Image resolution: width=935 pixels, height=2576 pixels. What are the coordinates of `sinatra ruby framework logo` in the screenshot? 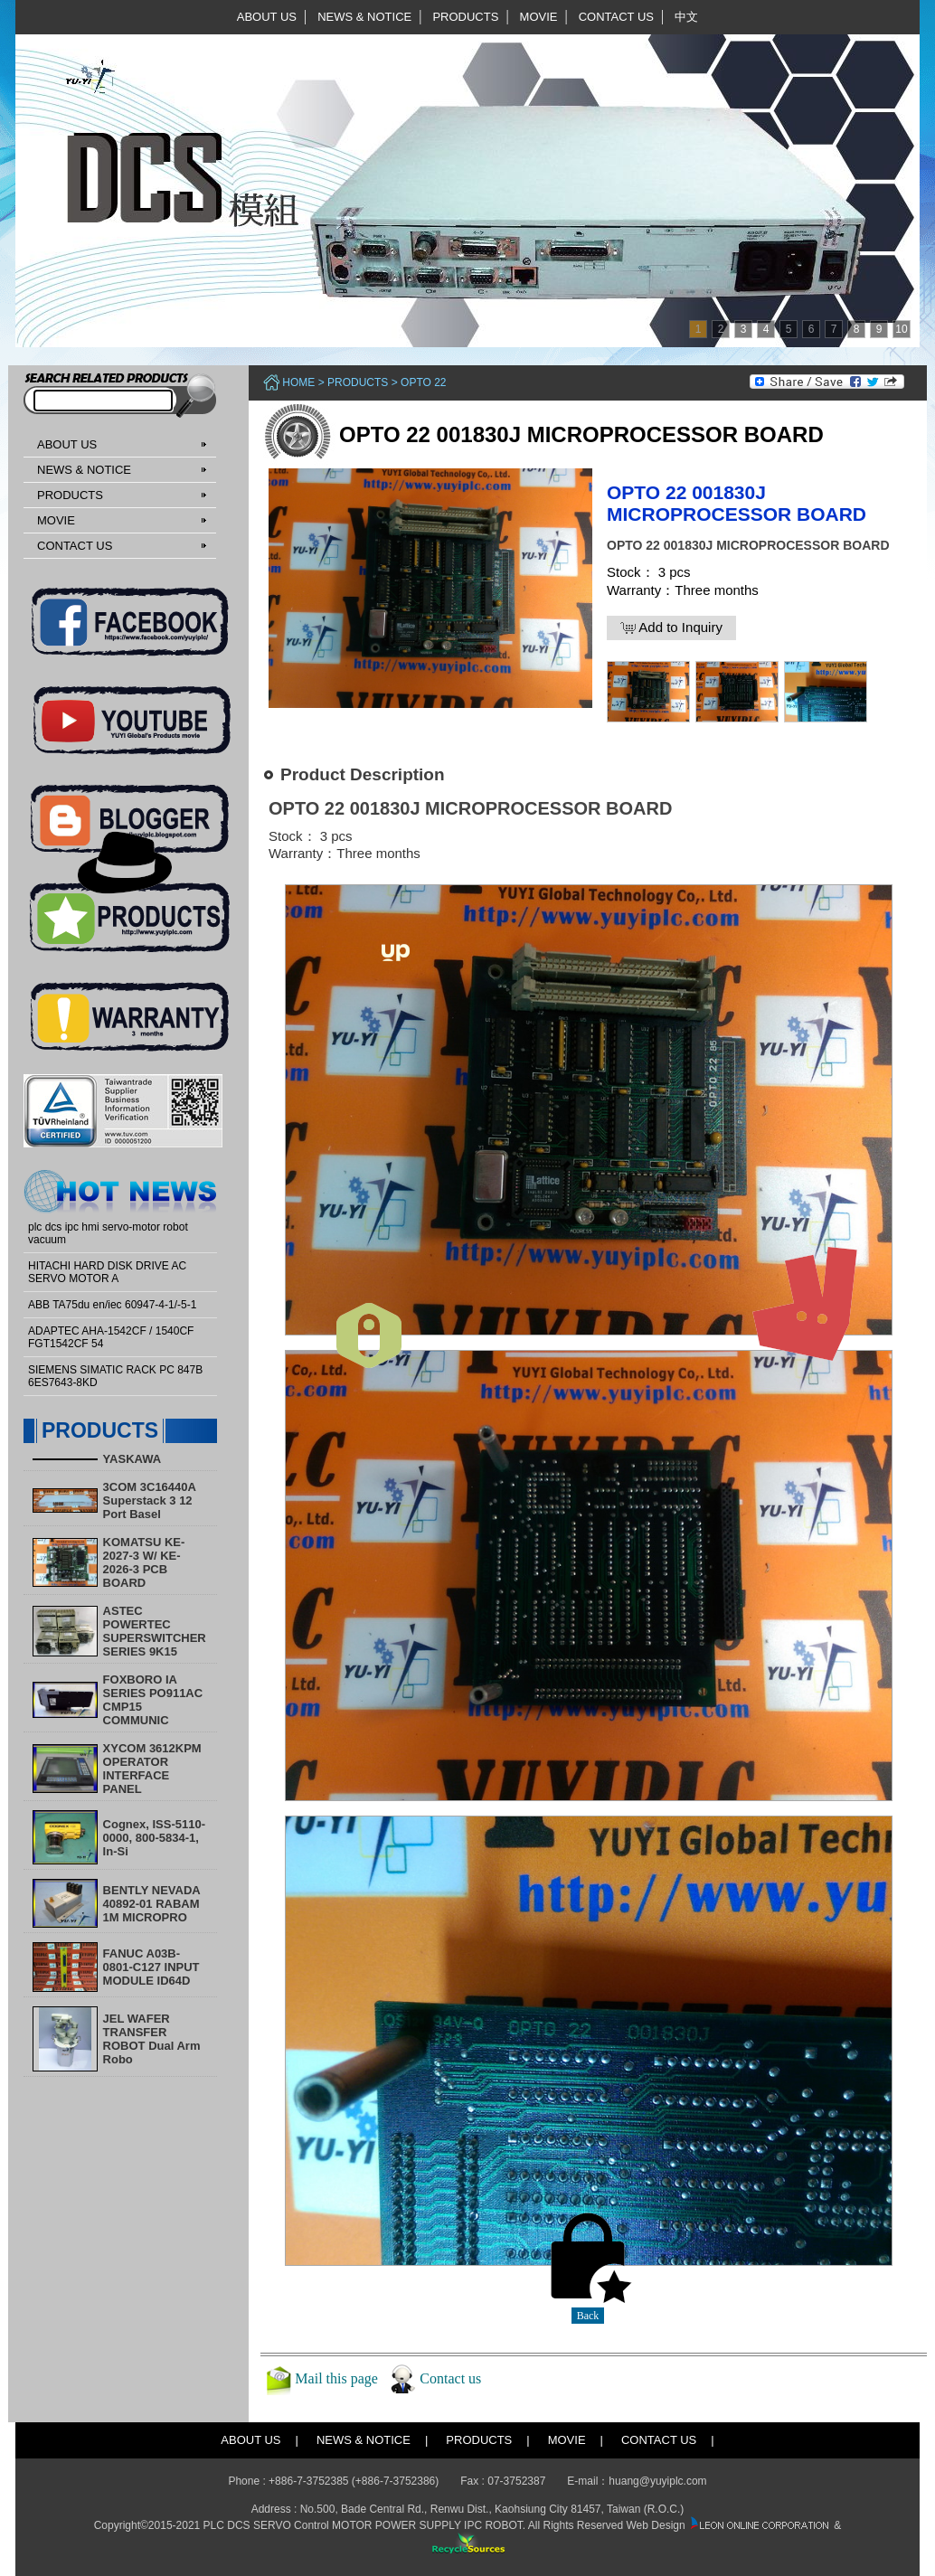 It's located at (125, 863).